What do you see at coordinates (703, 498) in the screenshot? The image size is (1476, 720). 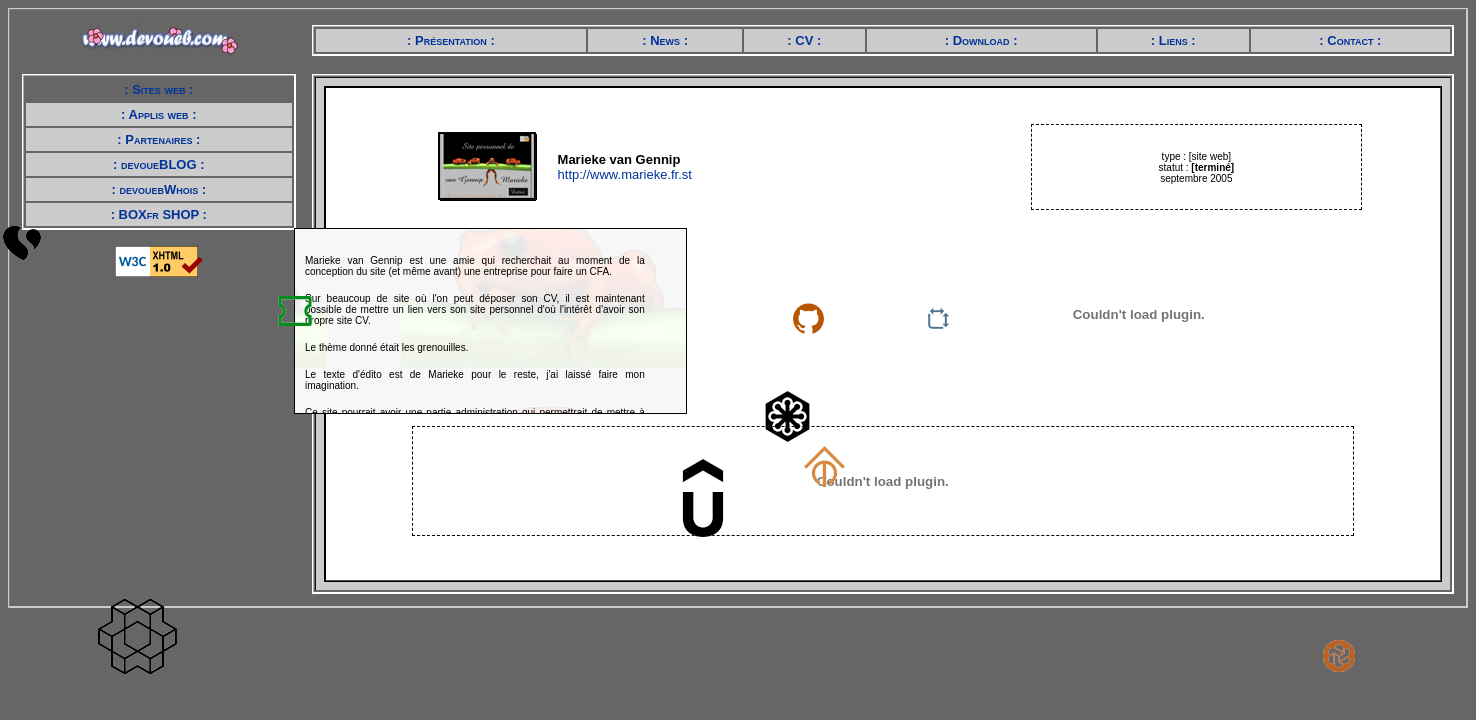 I see `open the udemy app` at bounding box center [703, 498].